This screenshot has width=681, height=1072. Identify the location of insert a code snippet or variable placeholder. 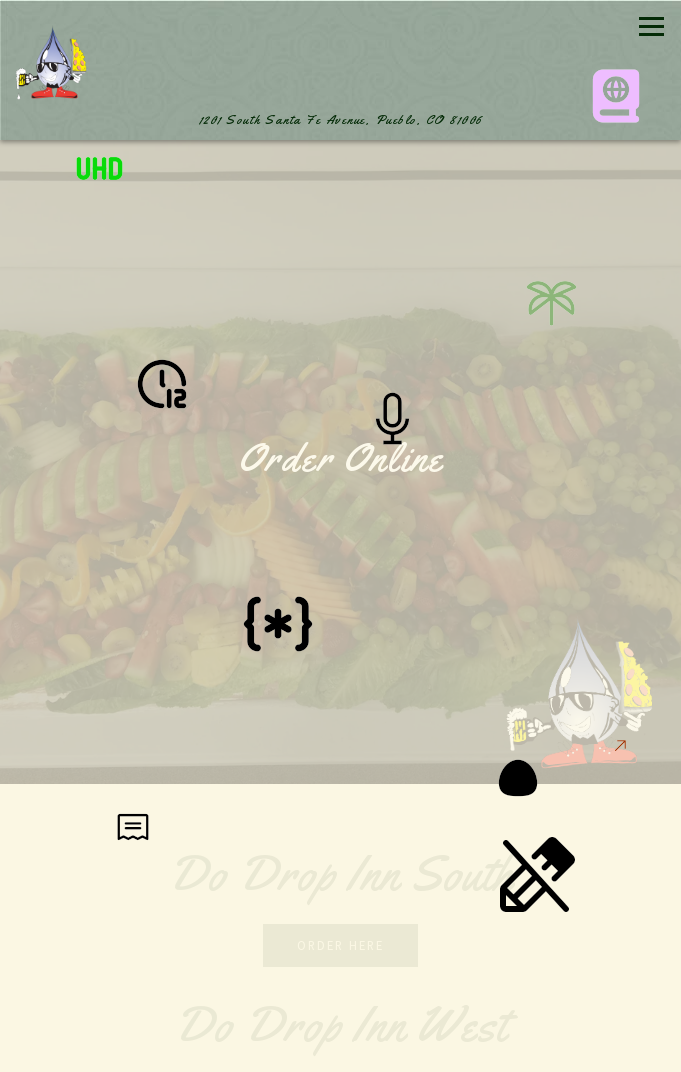
(278, 624).